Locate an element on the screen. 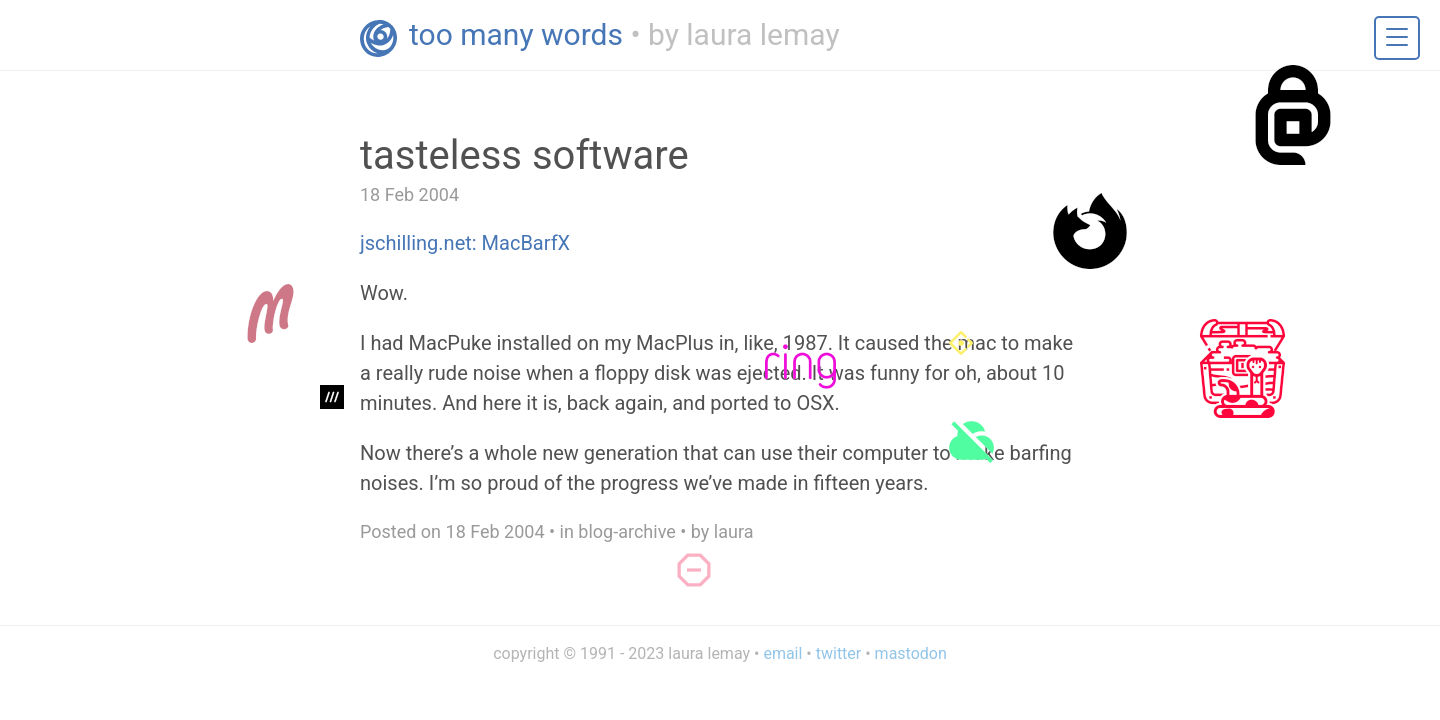 Image resolution: width=1440 pixels, height=720 pixels. indicates spam or blocked content is located at coordinates (694, 570).